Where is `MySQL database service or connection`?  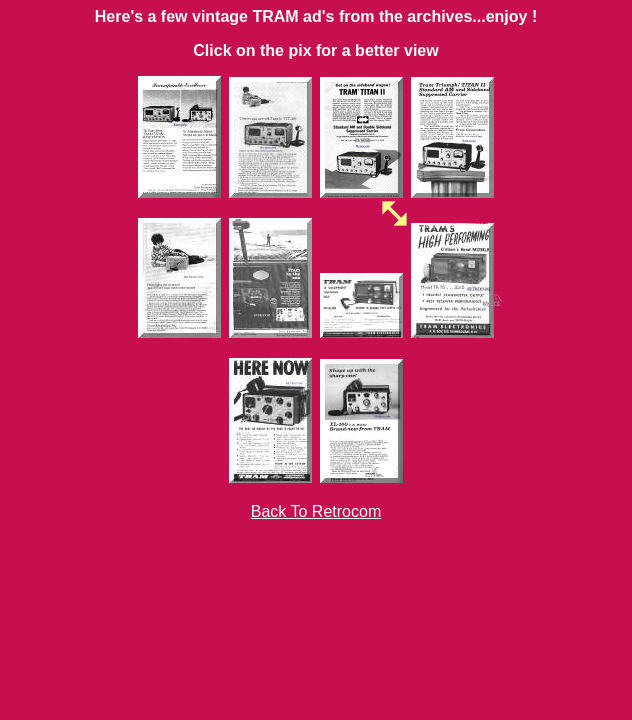
MySQL database service or connection is located at coordinates (492, 300).